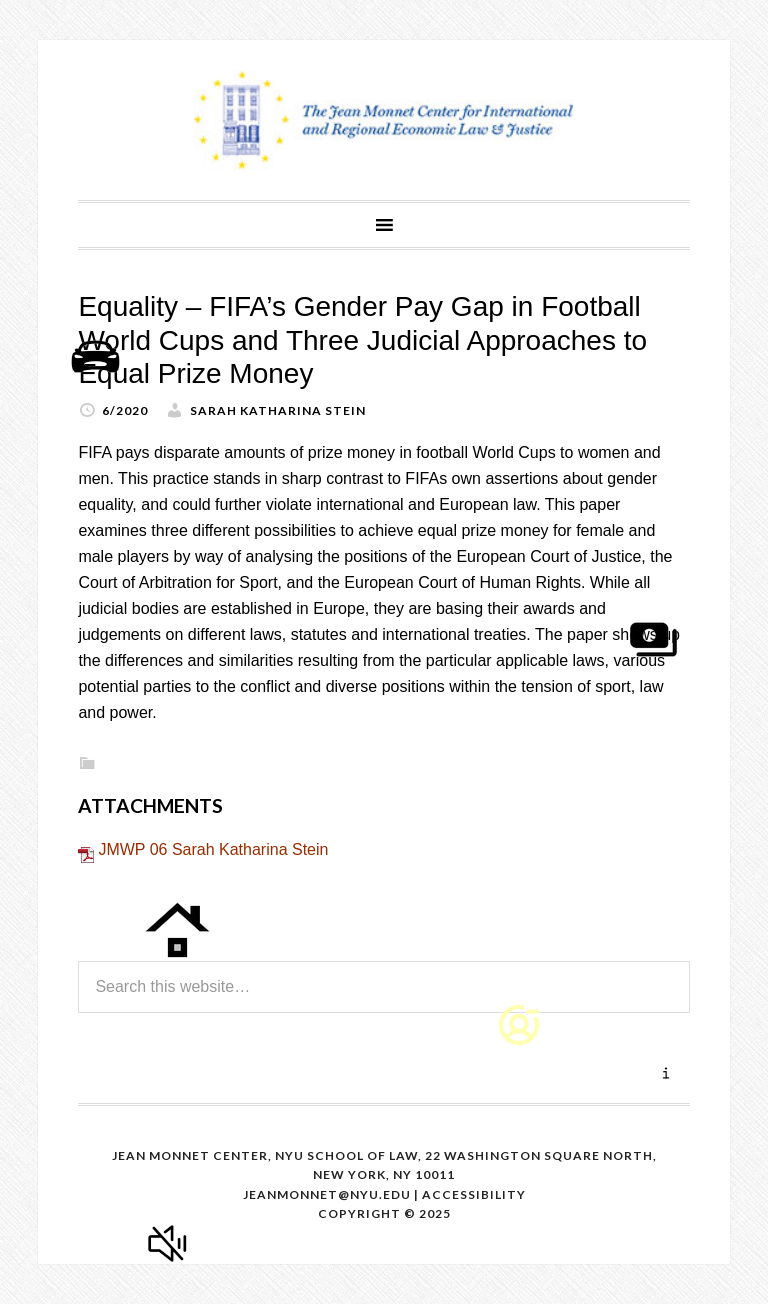 Image resolution: width=768 pixels, height=1304 pixels. What do you see at coordinates (166, 1243) in the screenshot?
I see `mute audio` at bounding box center [166, 1243].